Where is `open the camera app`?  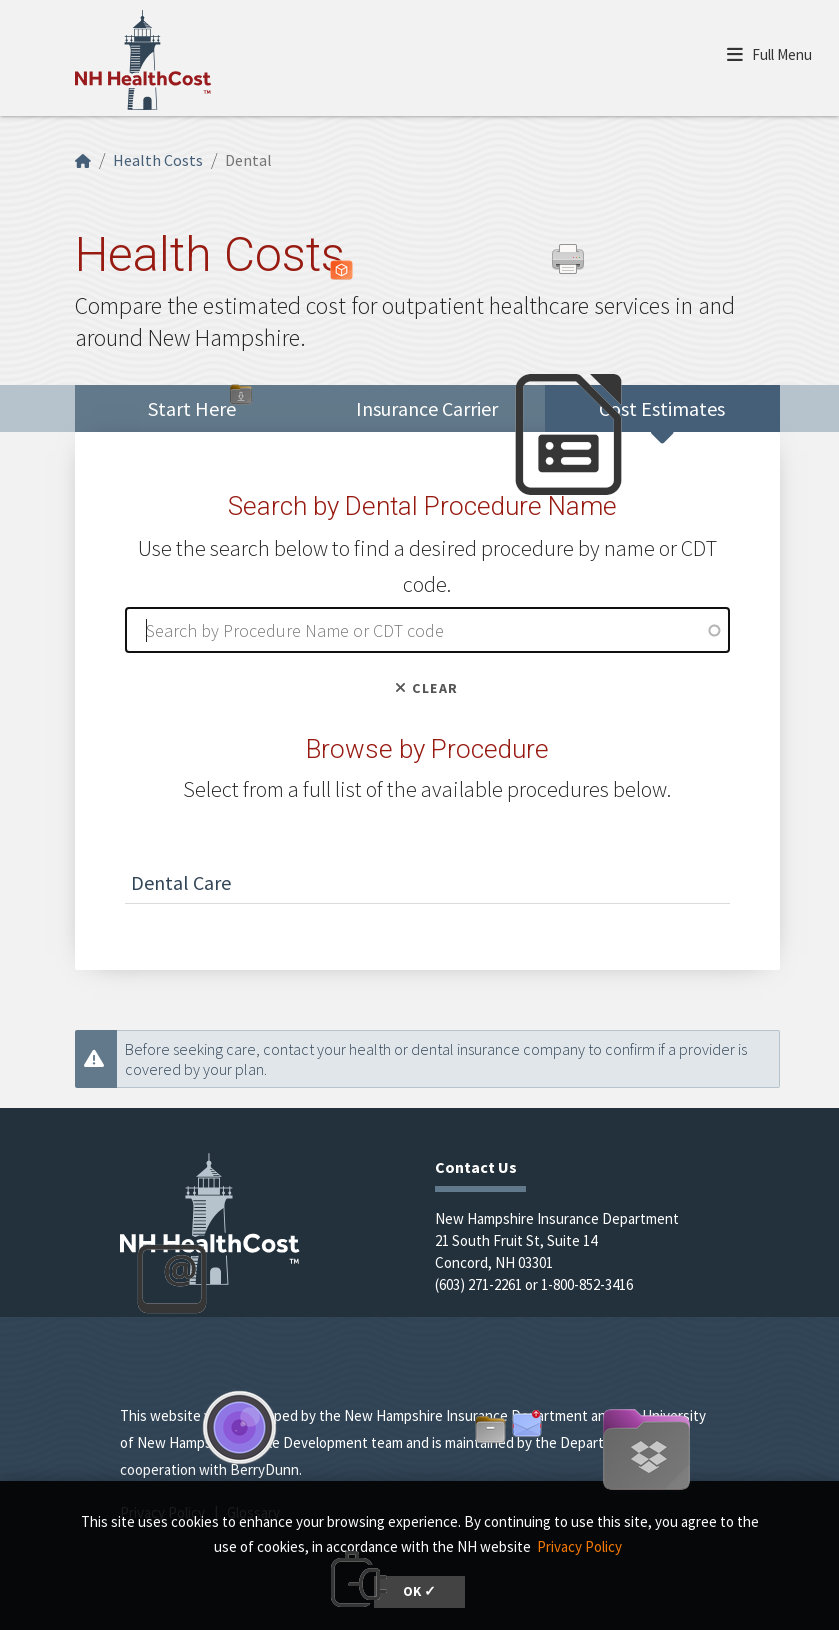 open the camera app is located at coordinates (239, 1427).